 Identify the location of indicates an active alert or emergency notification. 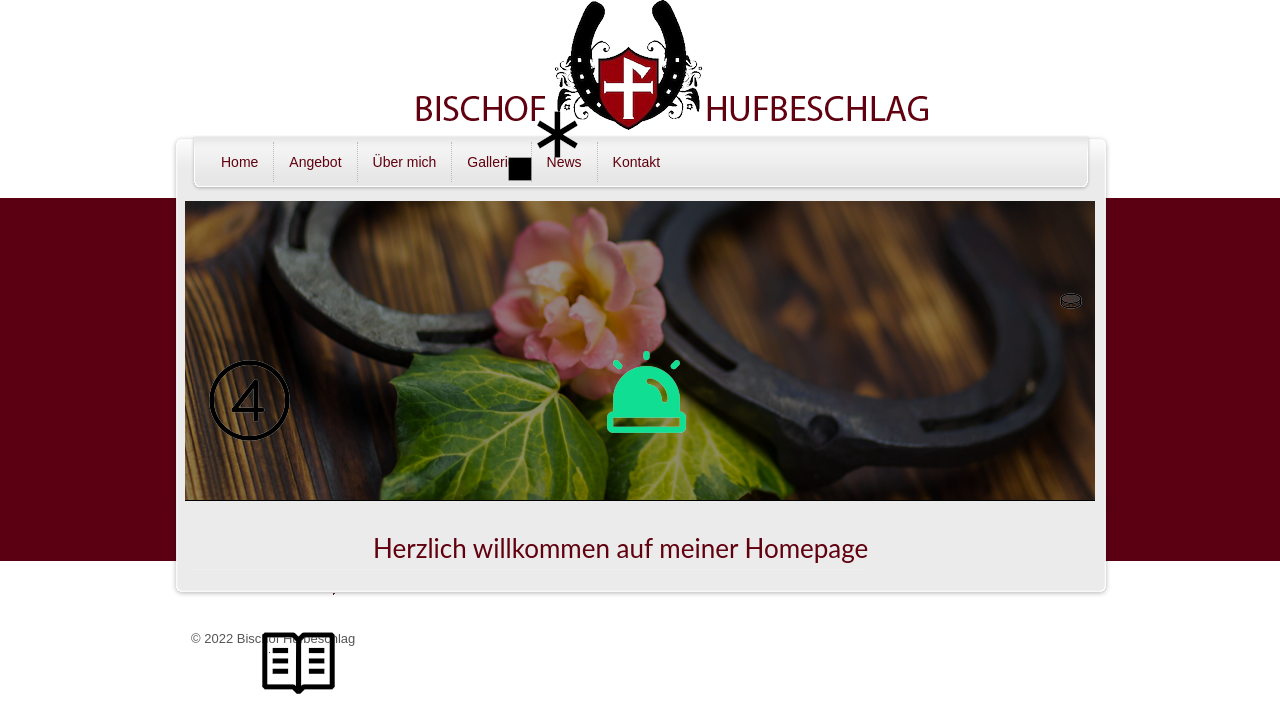
(646, 399).